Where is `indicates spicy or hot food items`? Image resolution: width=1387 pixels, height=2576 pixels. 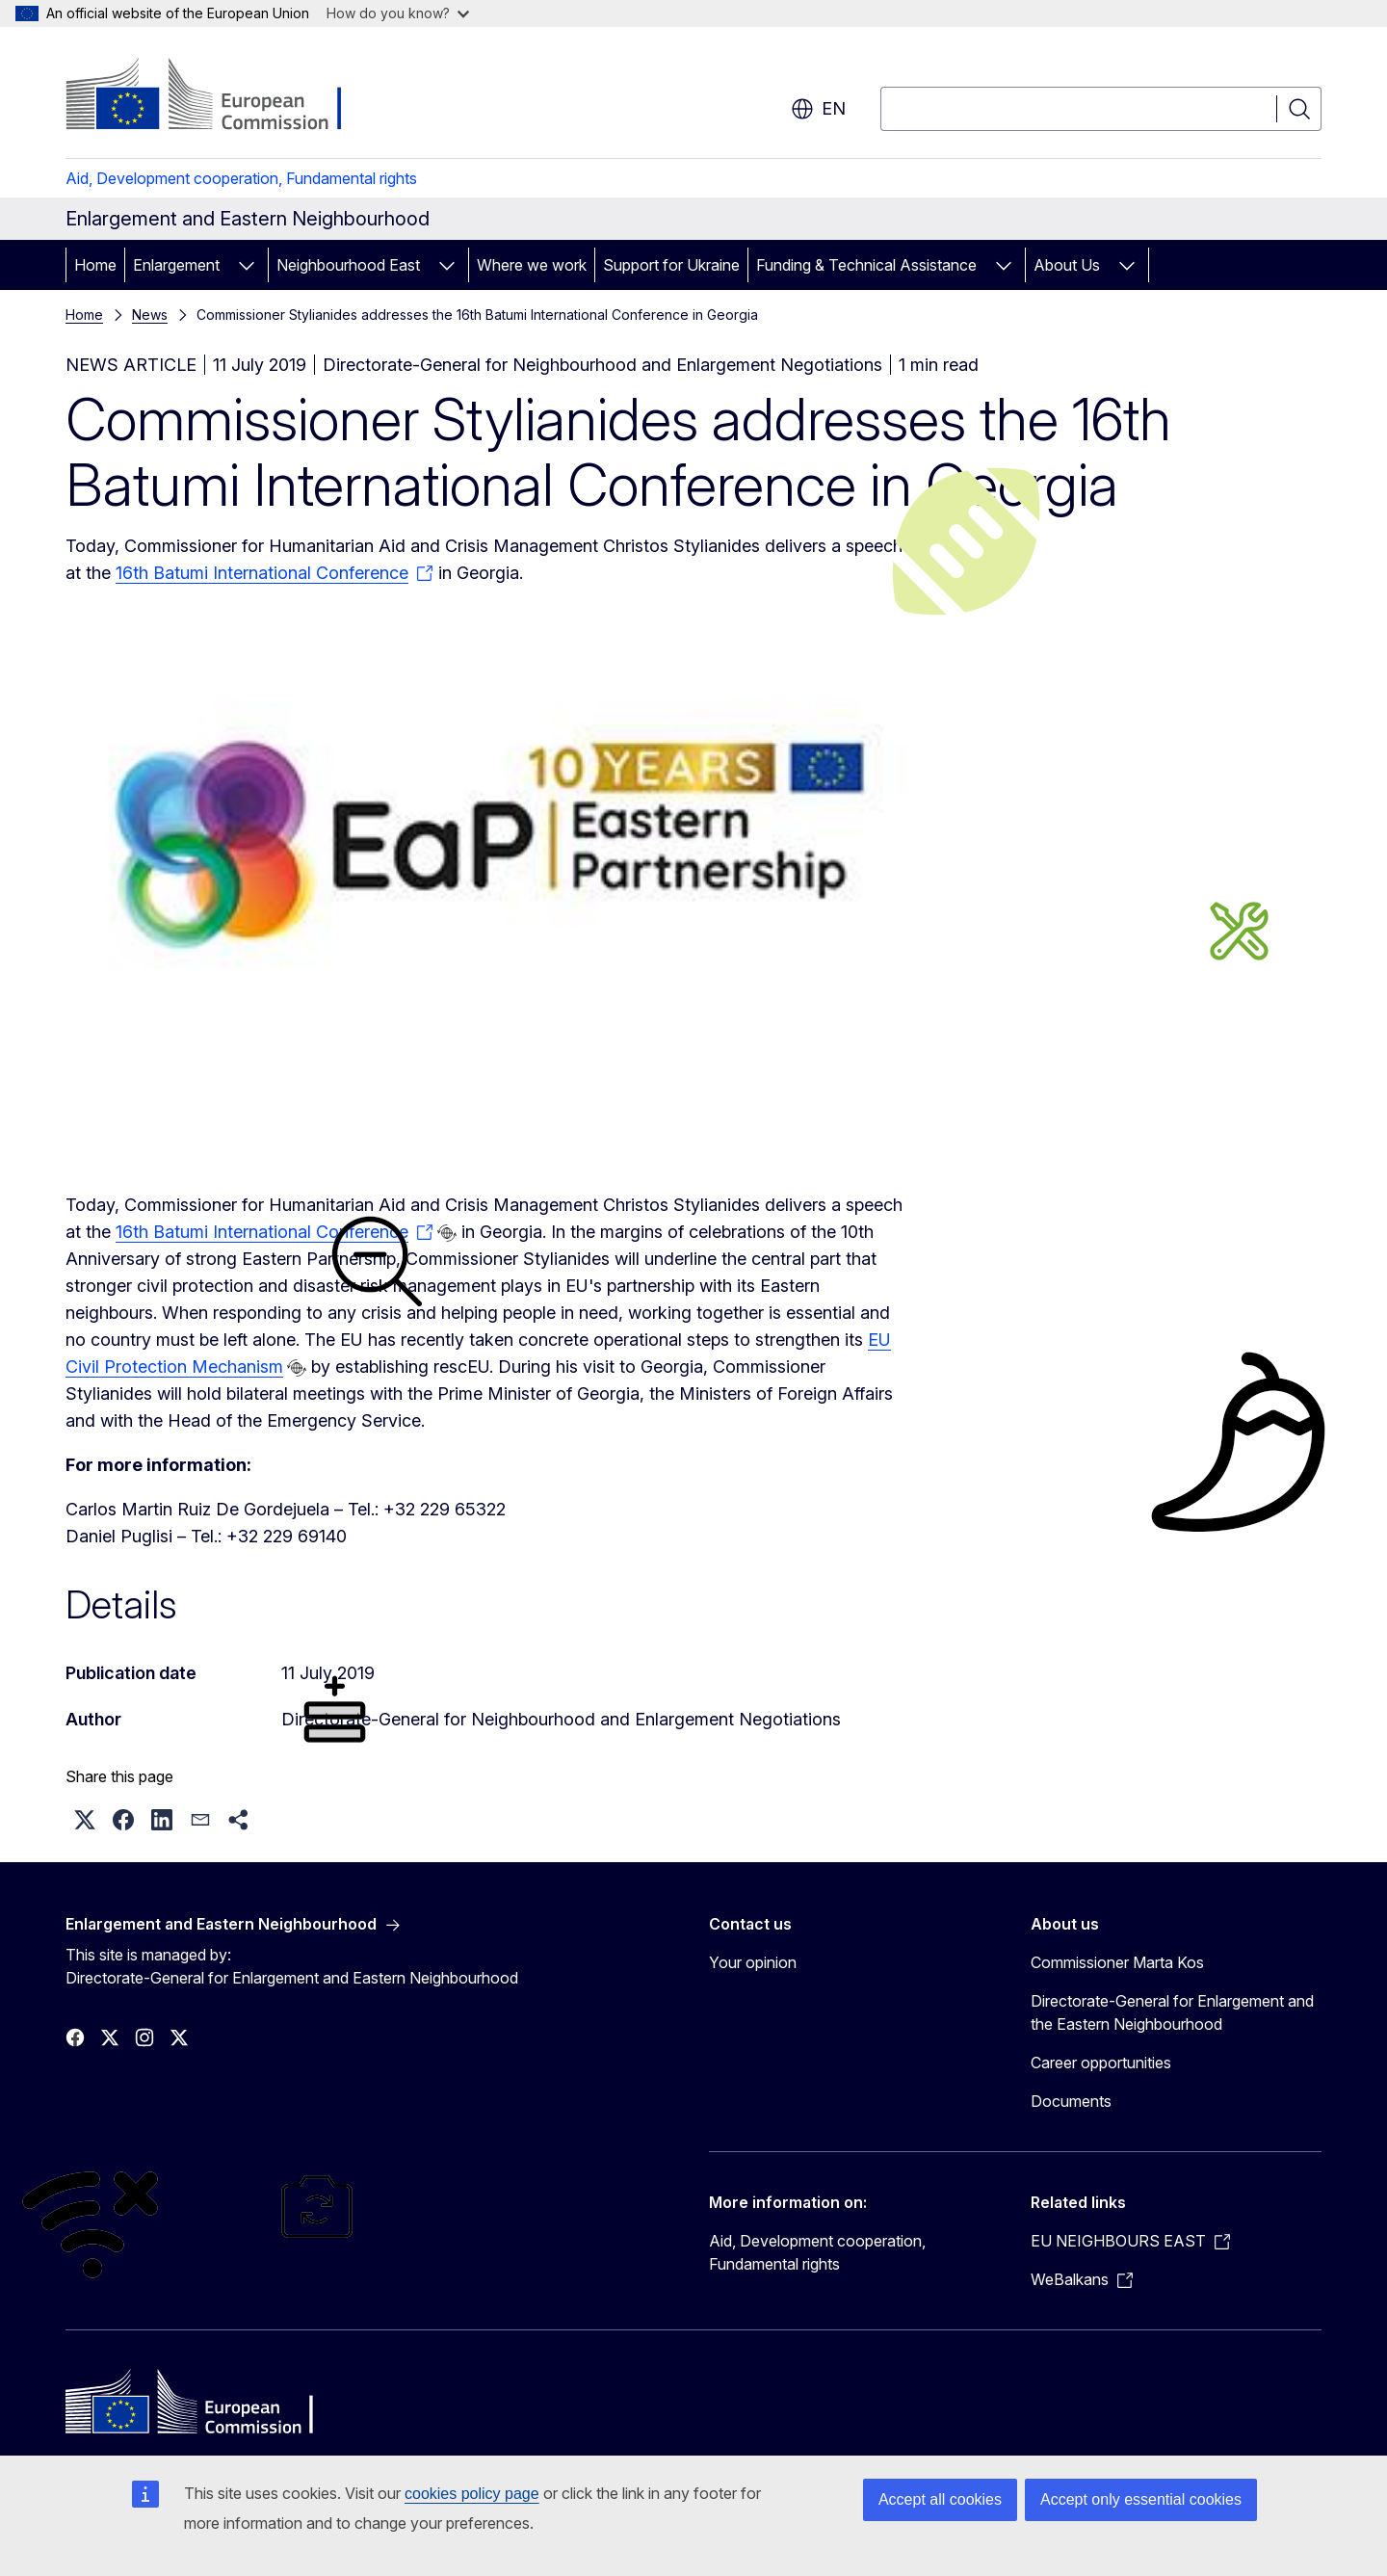
indicates spicy or hot food items is located at coordinates (1247, 1448).